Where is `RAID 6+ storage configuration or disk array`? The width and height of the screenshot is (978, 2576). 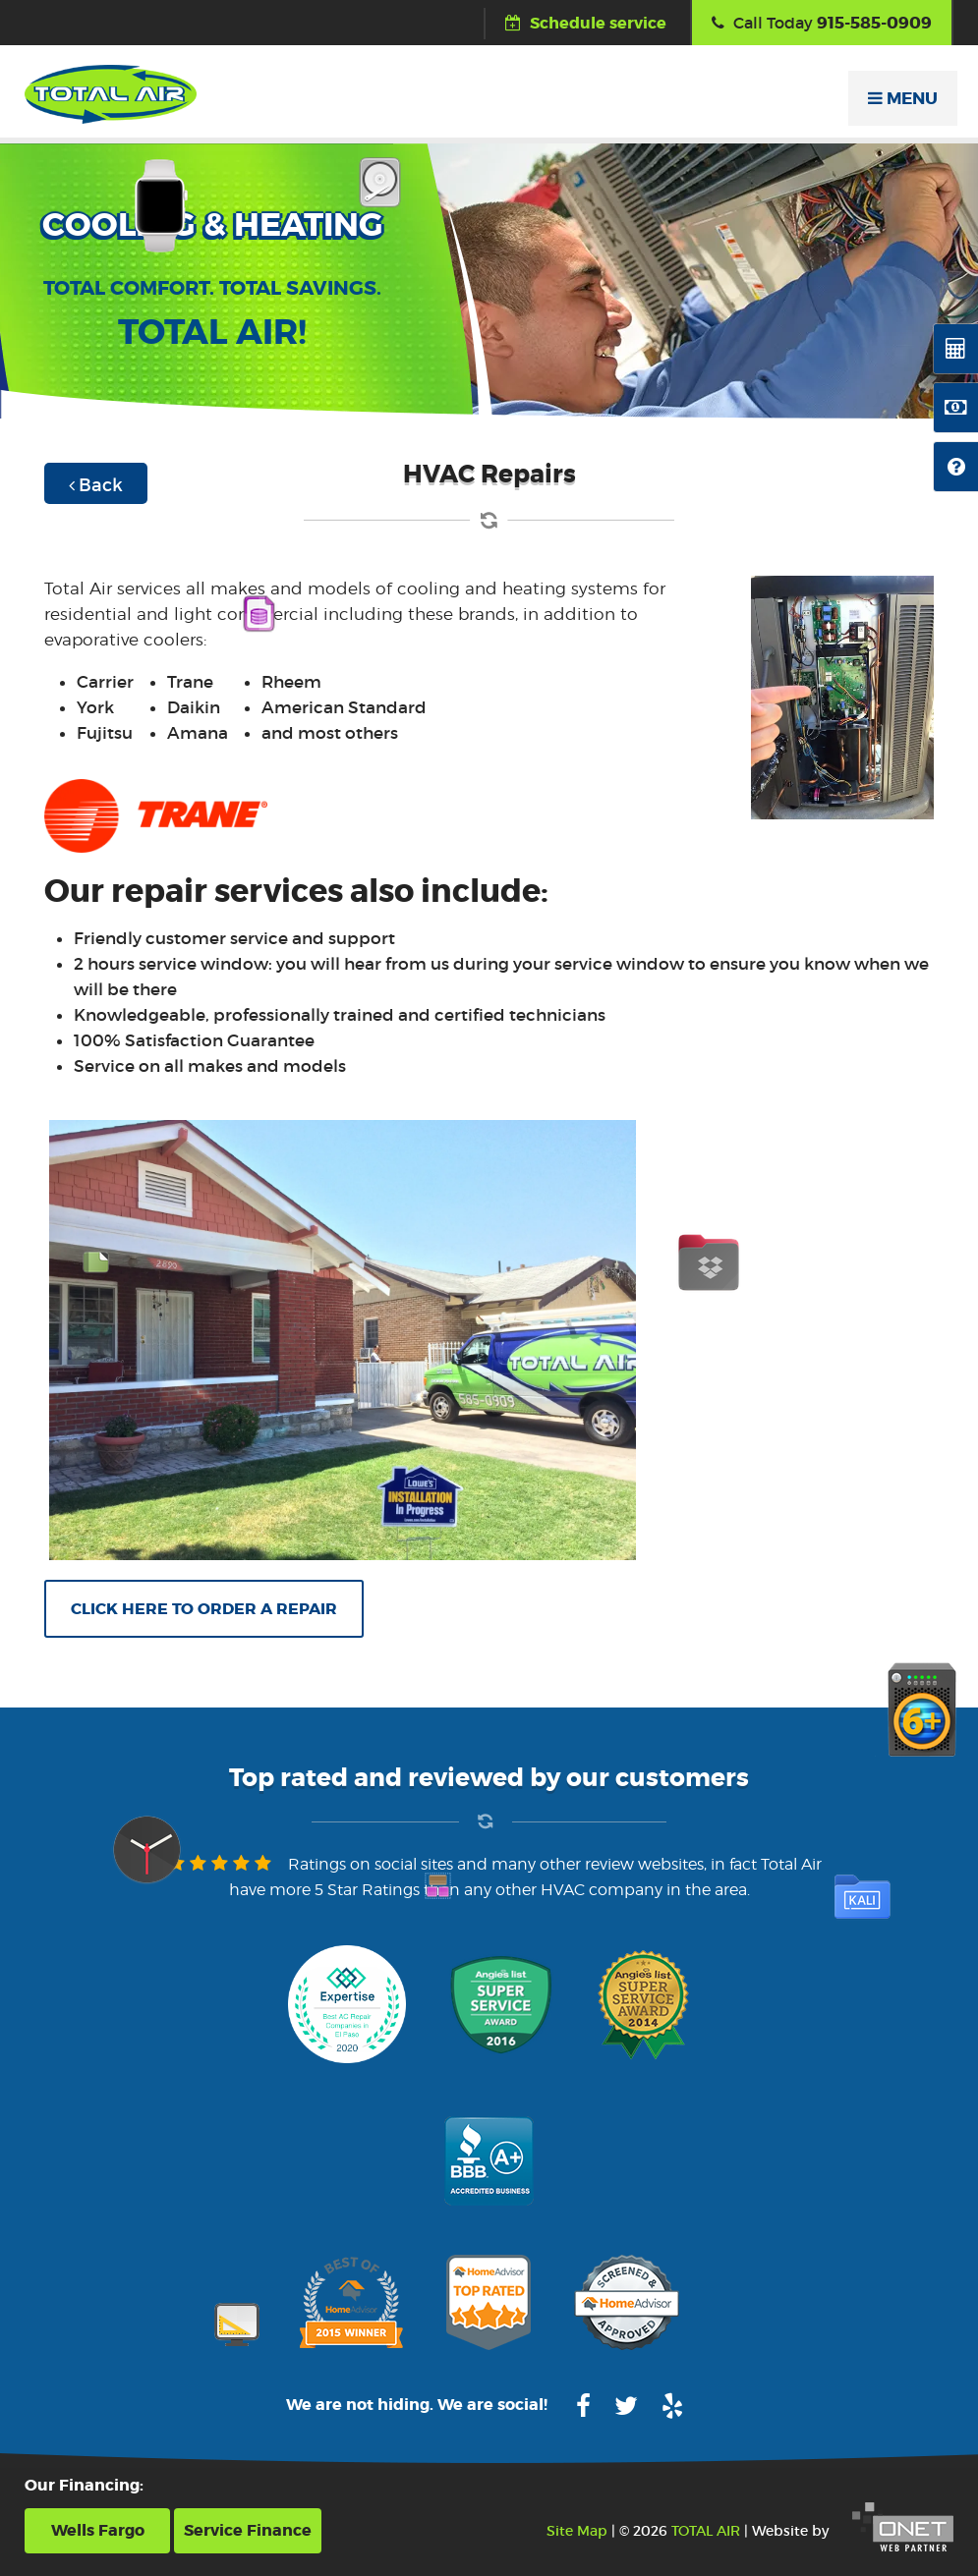 RAID 6+ storage configuration or disk array is located at coordinates (922, 1709).